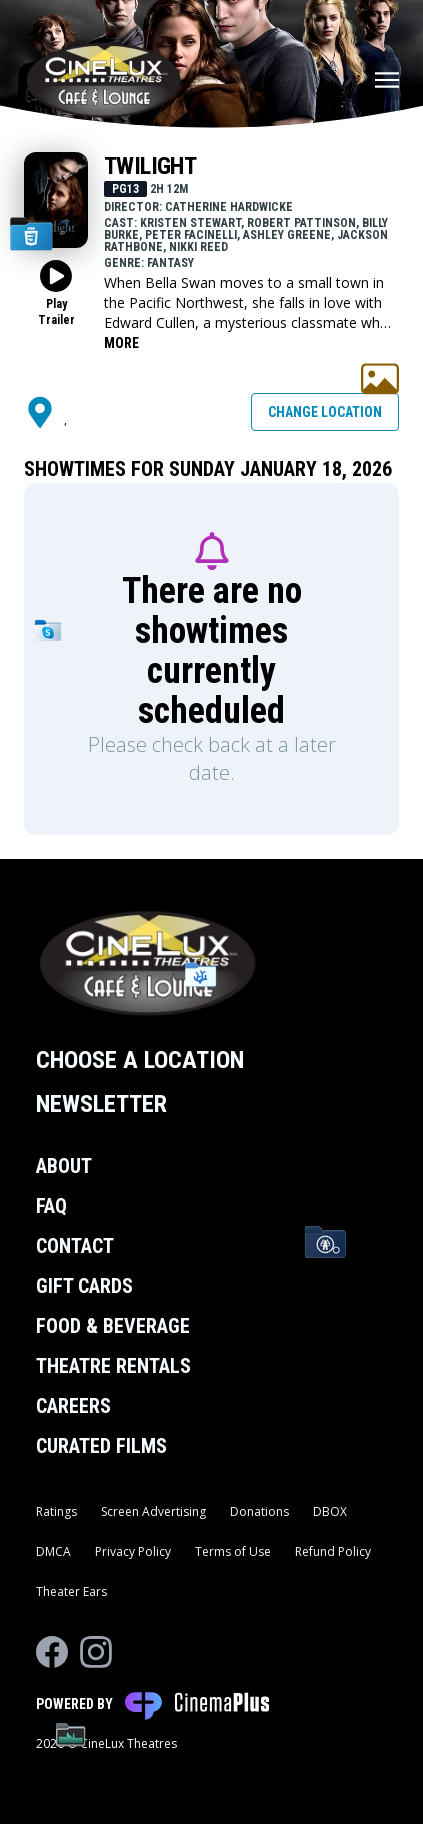  Describe the element at coordinates (200, 975) in the screenshot. I see `folder containing VSCodium projects or files` at that location.